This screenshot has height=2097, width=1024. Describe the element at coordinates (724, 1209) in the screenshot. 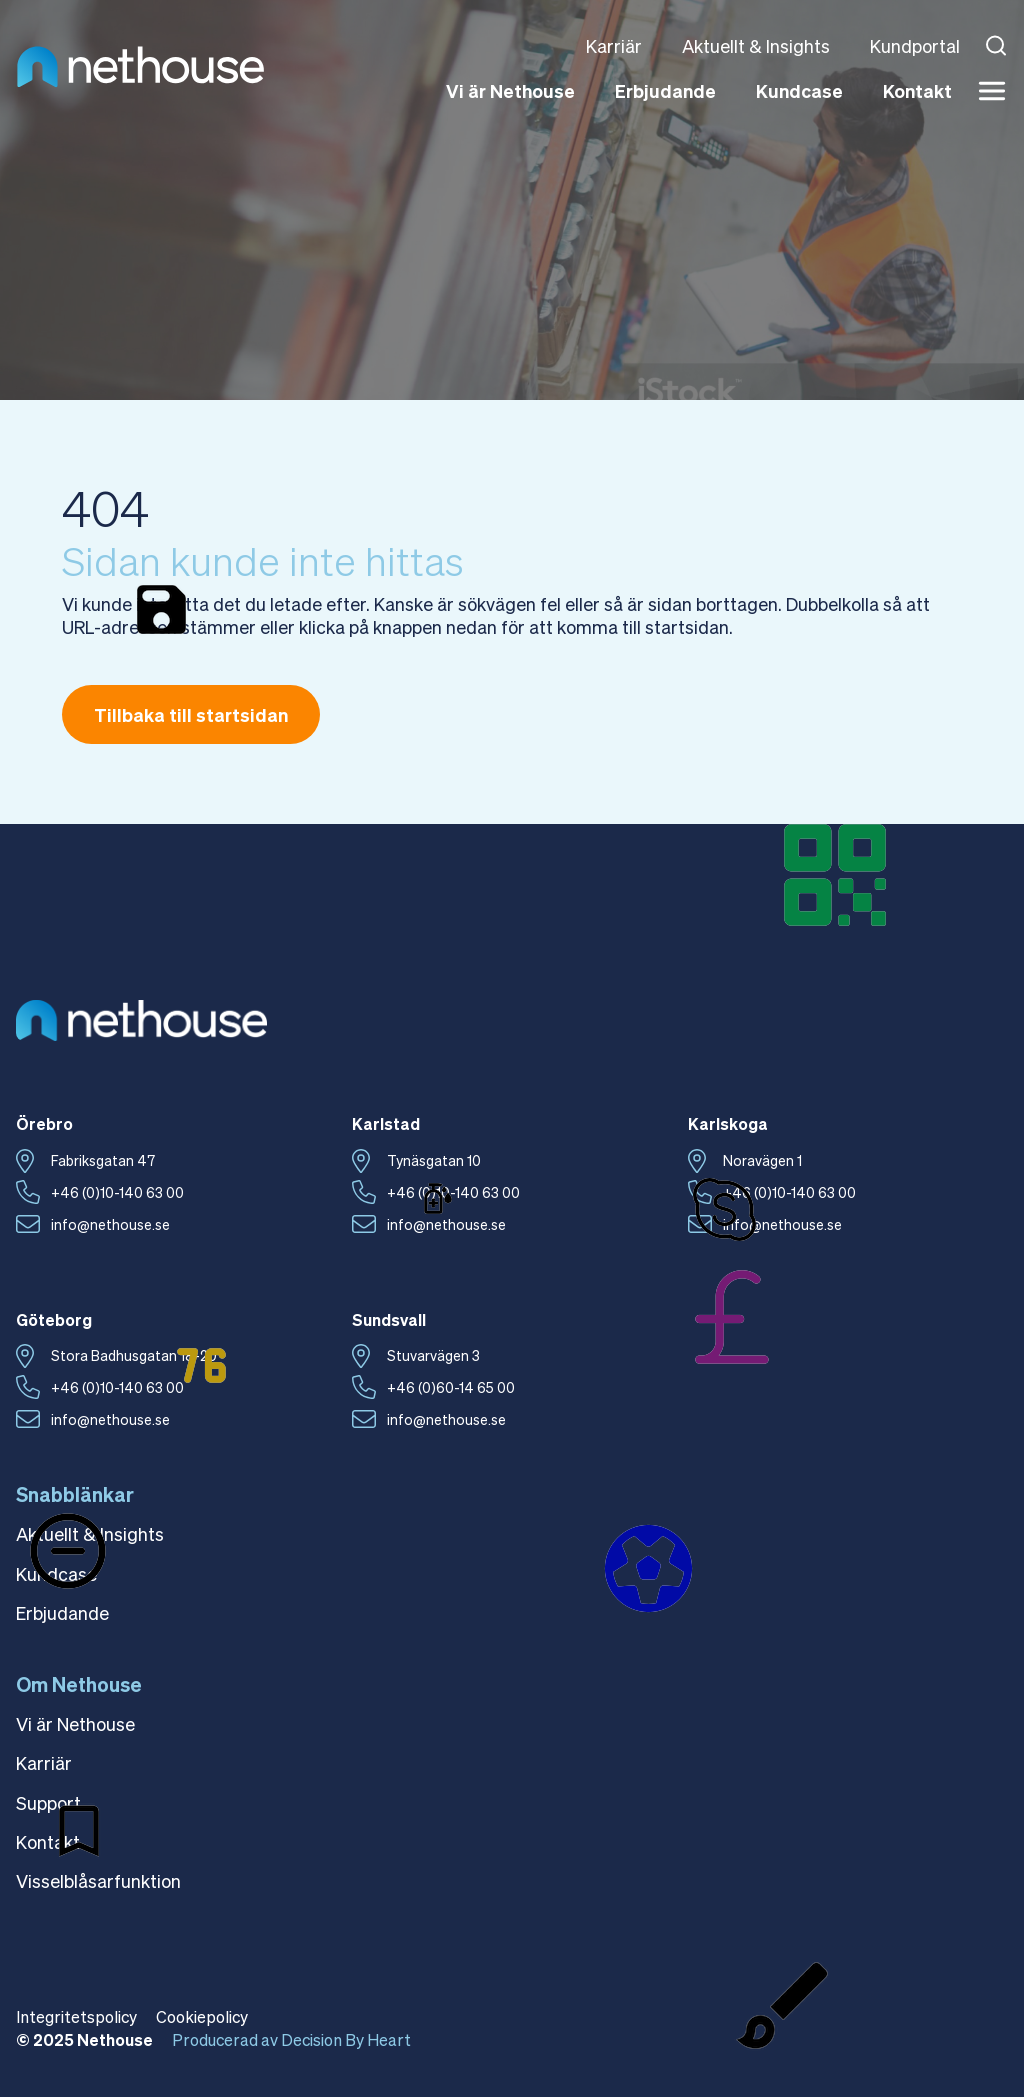

I see `open skype app` at that location.